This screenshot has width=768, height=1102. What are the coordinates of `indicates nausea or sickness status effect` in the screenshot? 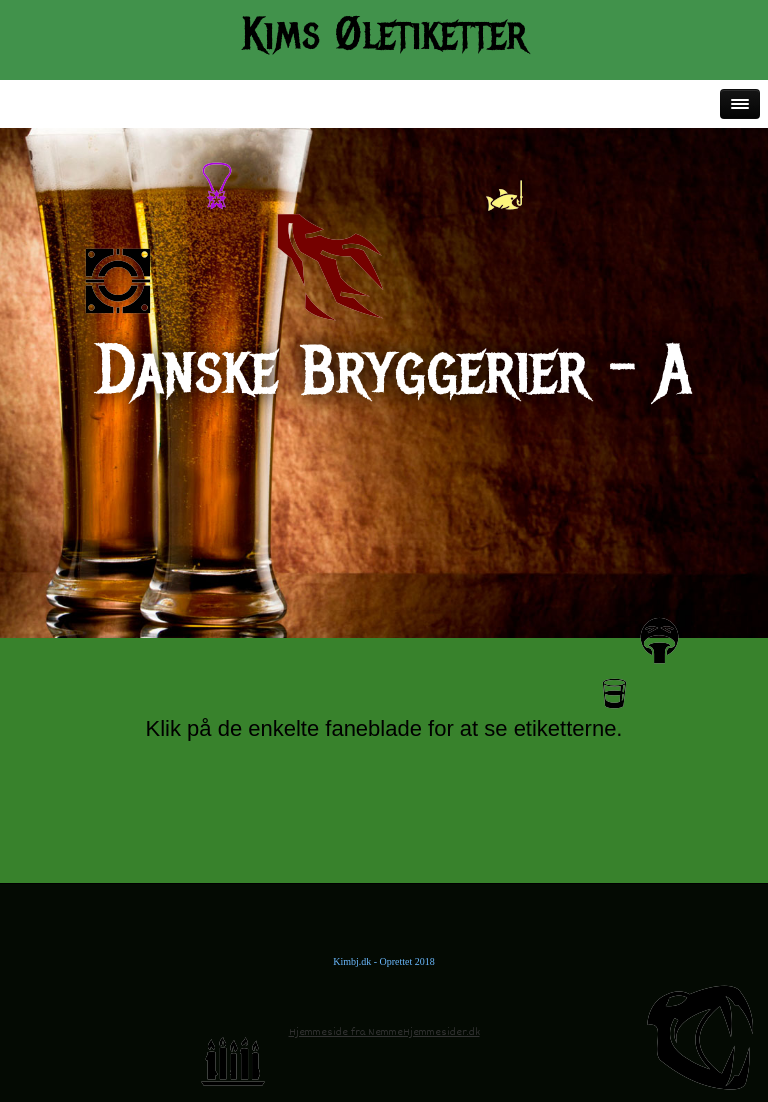 It's located at (659, 640).